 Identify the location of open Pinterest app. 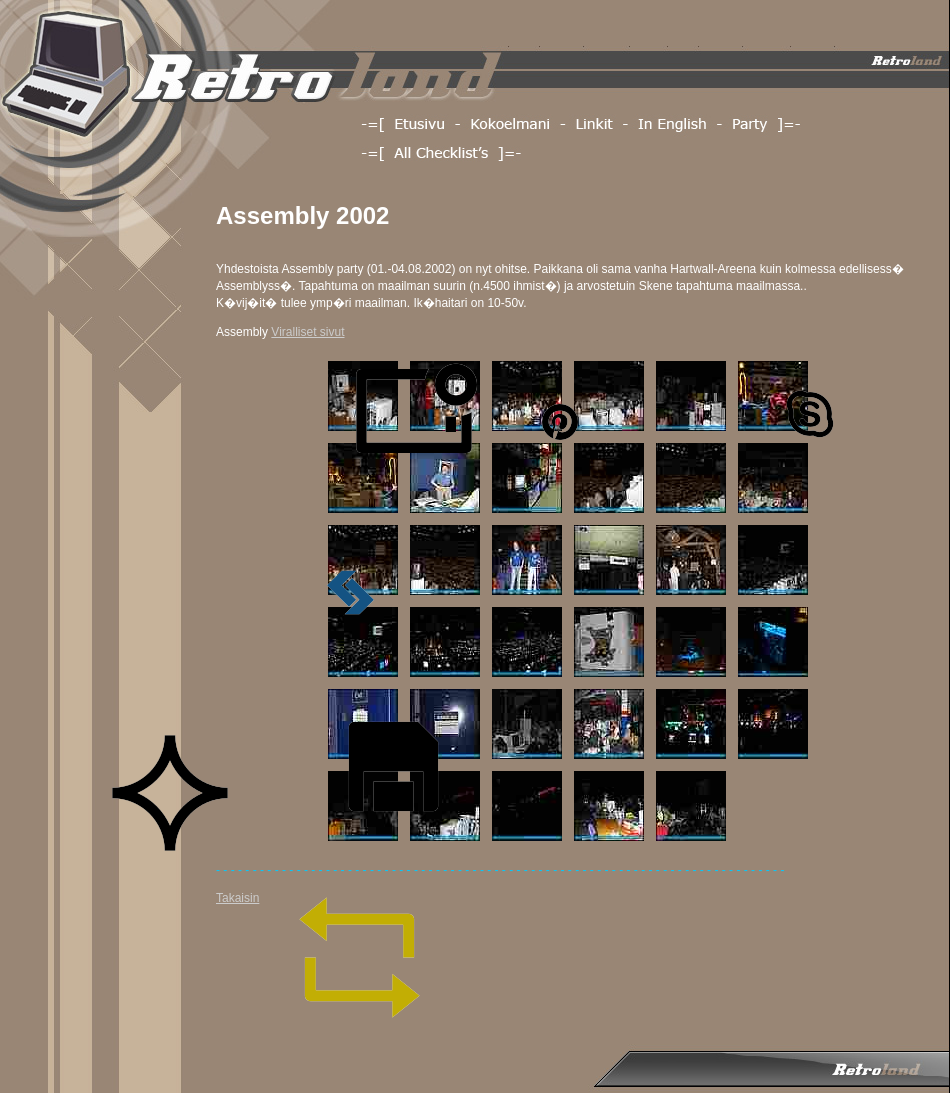
(560, 422).